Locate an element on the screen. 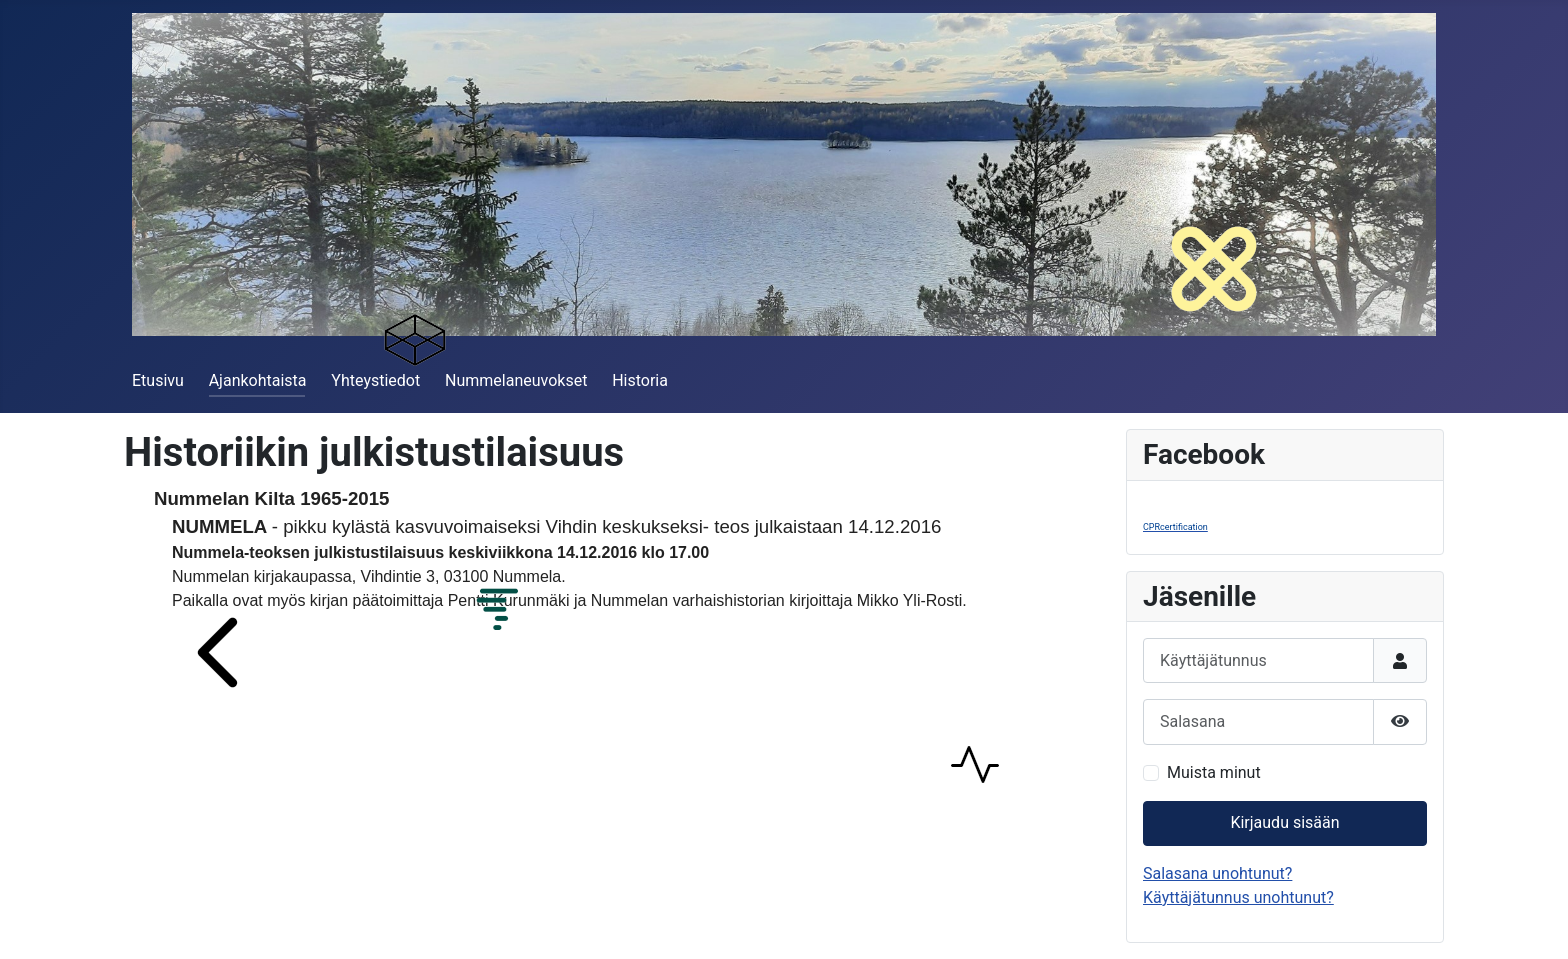 The height and width of the screenshot is (959, 1568). view repository activity and insights is located at coordinates (975, 765).